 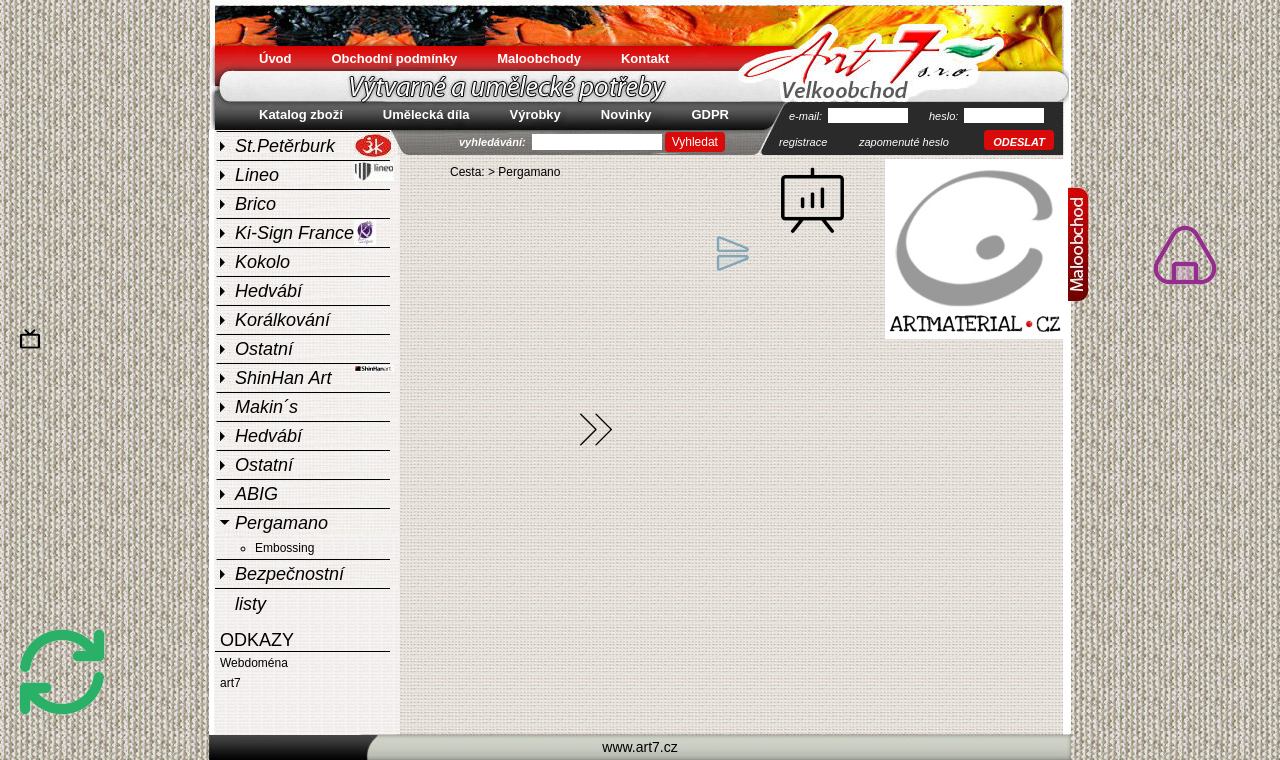 What do you see at coordinates (1185, 255) in the screenshot?
I see `access japanese food or sushi category` at bounding box center [1185, 255].